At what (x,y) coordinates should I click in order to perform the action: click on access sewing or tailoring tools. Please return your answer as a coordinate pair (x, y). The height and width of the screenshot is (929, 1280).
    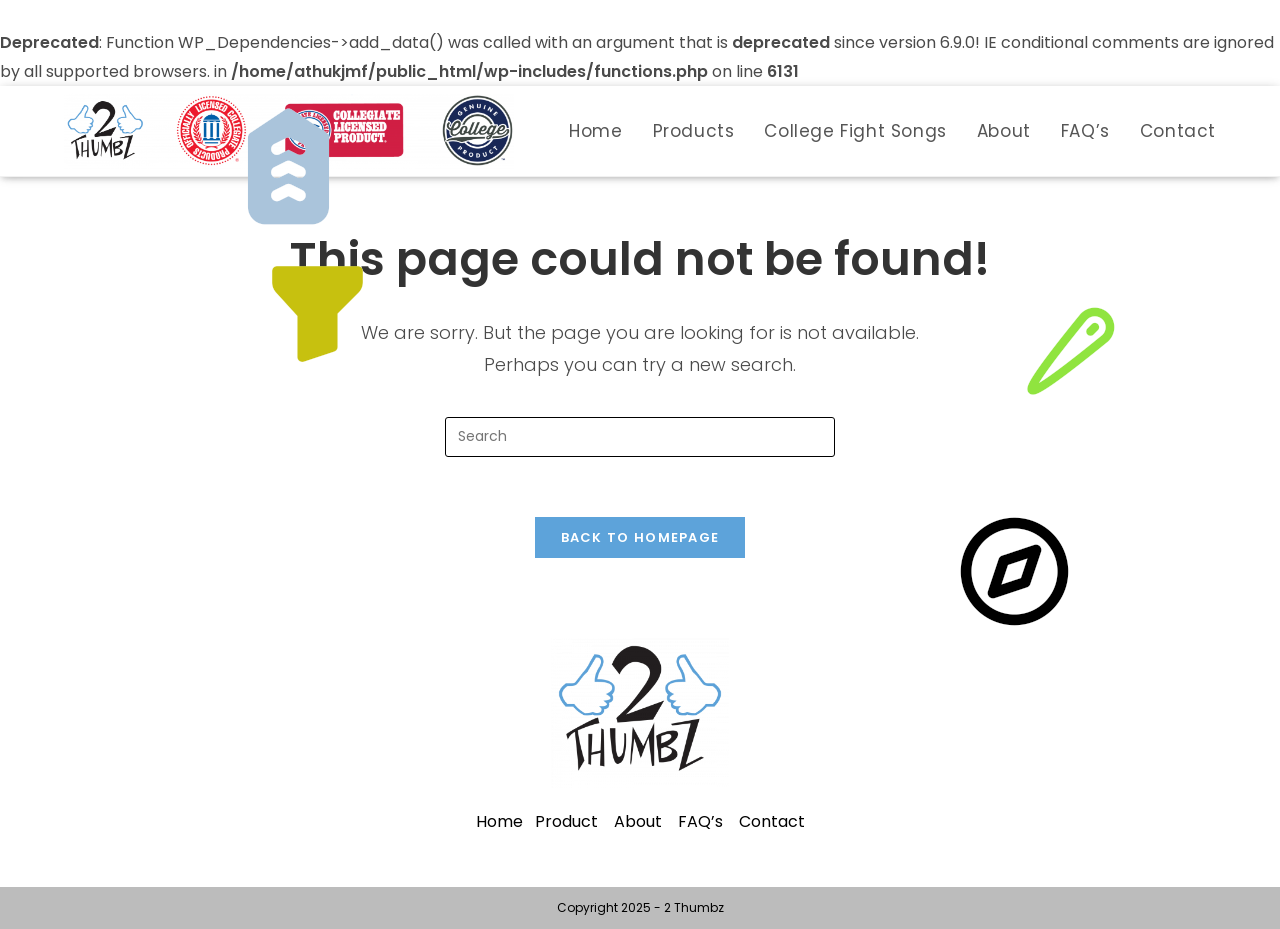
    Looking at the image, I should click on (1071, 351).